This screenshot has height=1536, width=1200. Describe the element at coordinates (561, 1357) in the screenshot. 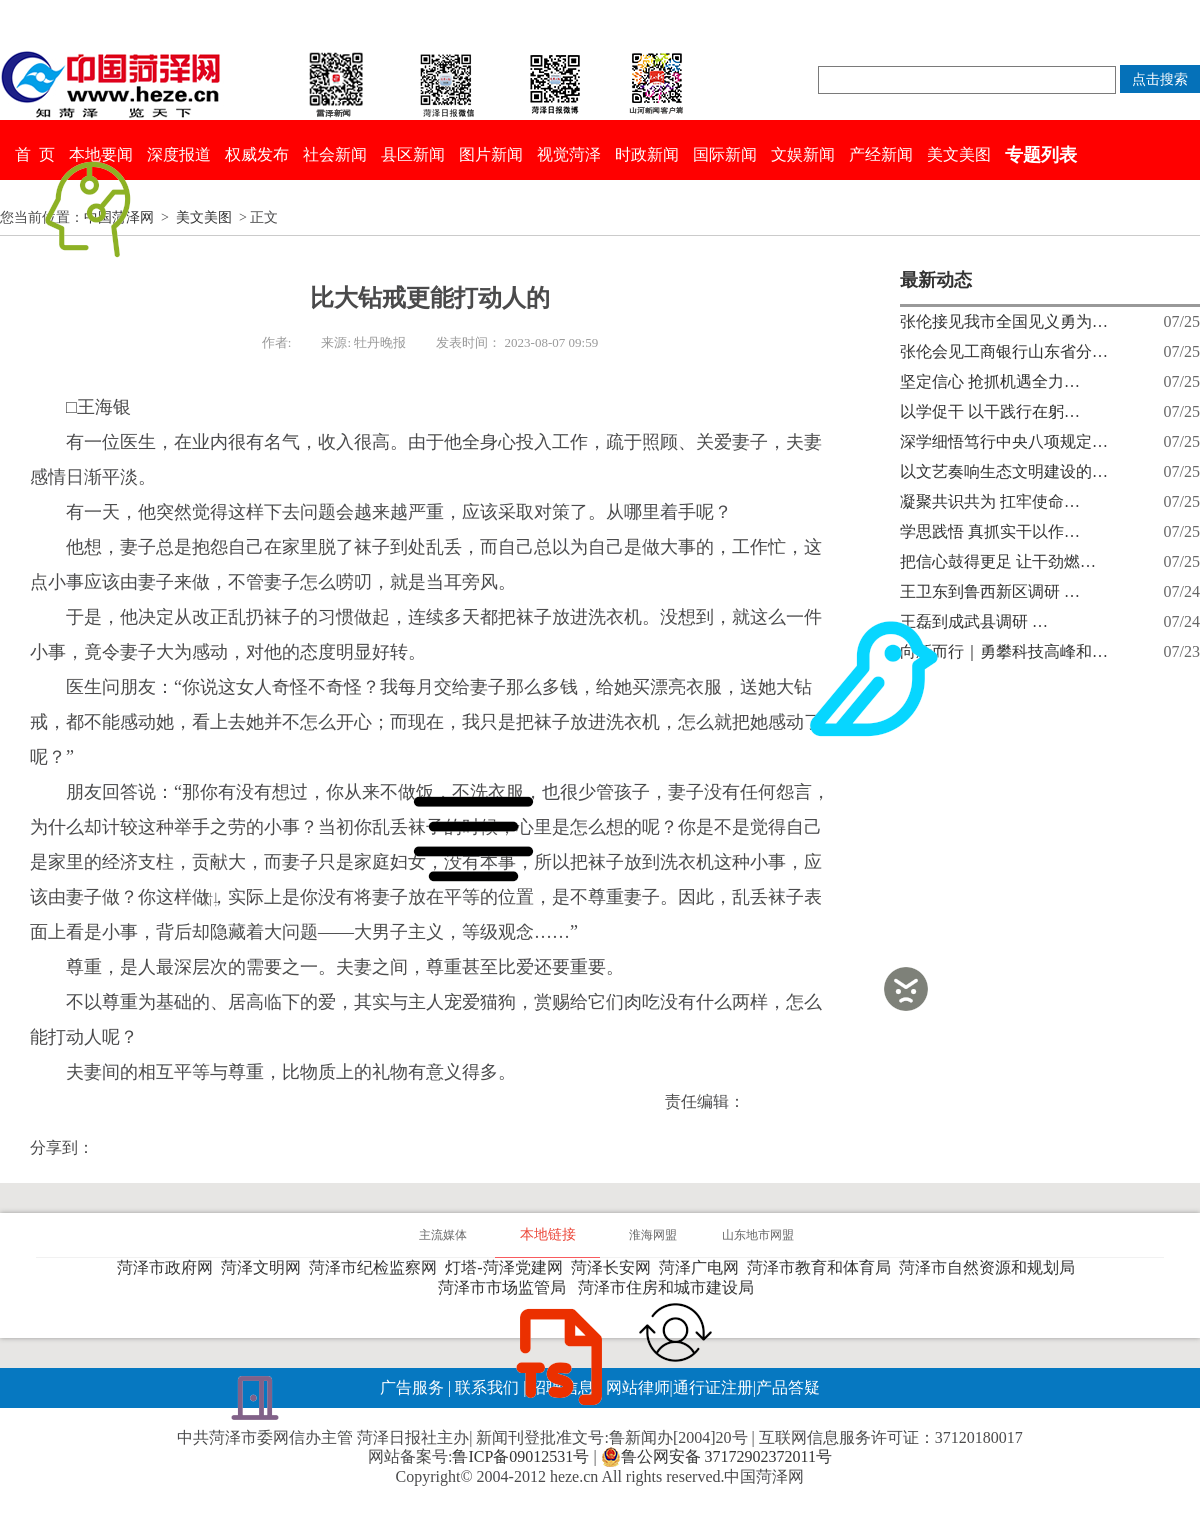

I see `a TypeScript file` at that location.